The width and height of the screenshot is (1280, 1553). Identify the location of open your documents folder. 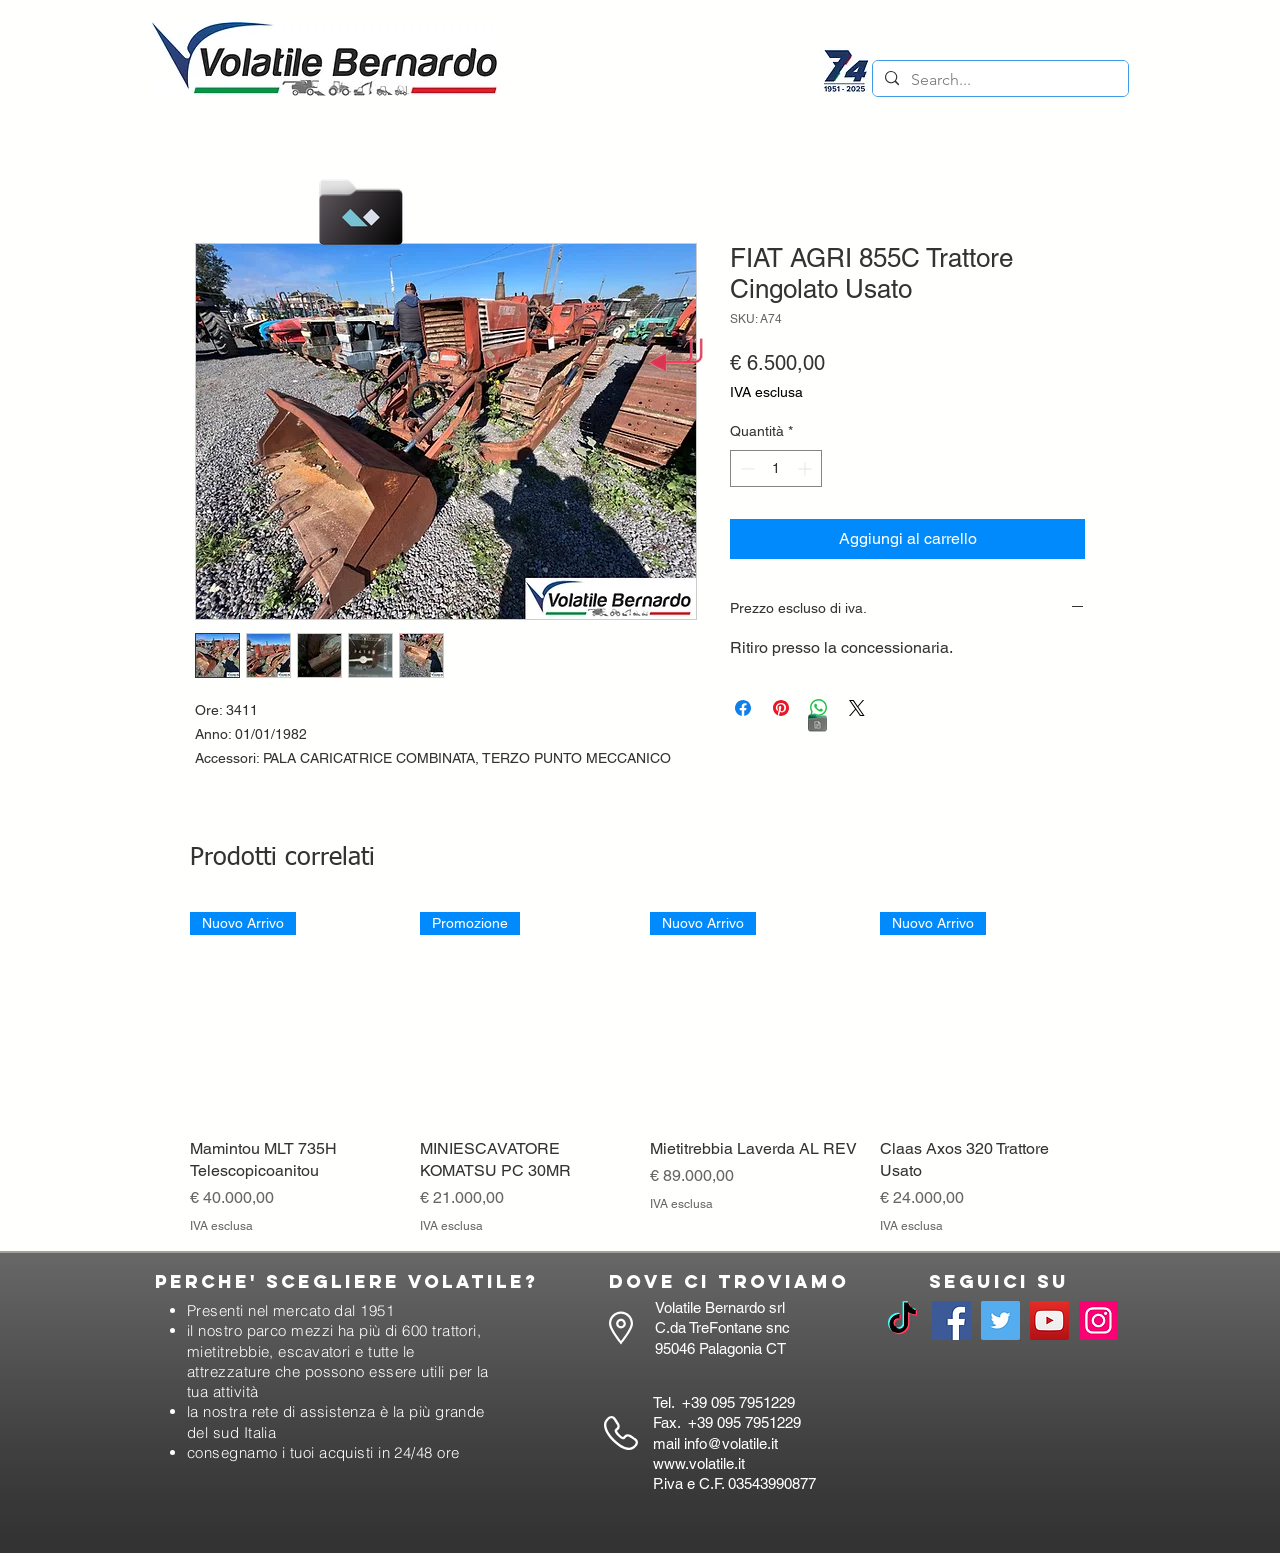
(817, 722).